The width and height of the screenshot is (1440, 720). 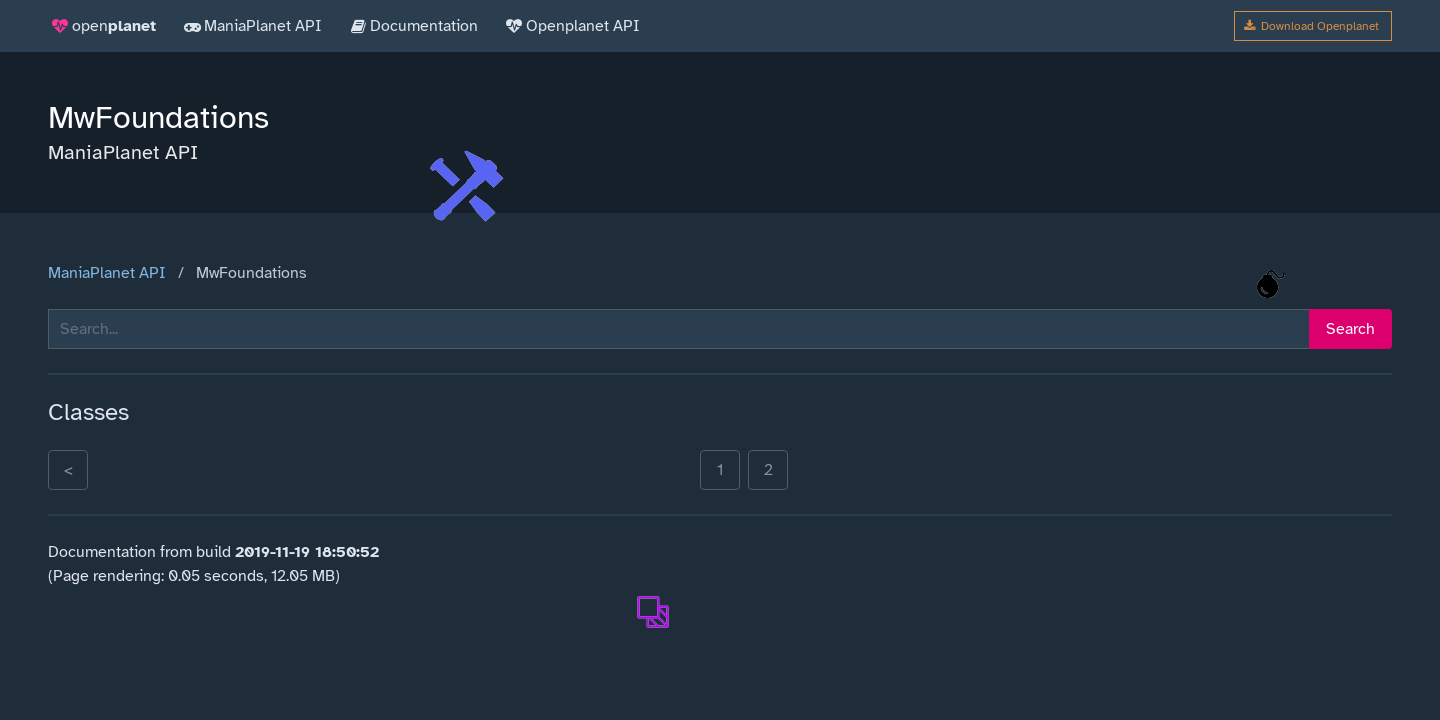 I want to click on remove or subtract a layer from selection, so click(x=653, y=612).